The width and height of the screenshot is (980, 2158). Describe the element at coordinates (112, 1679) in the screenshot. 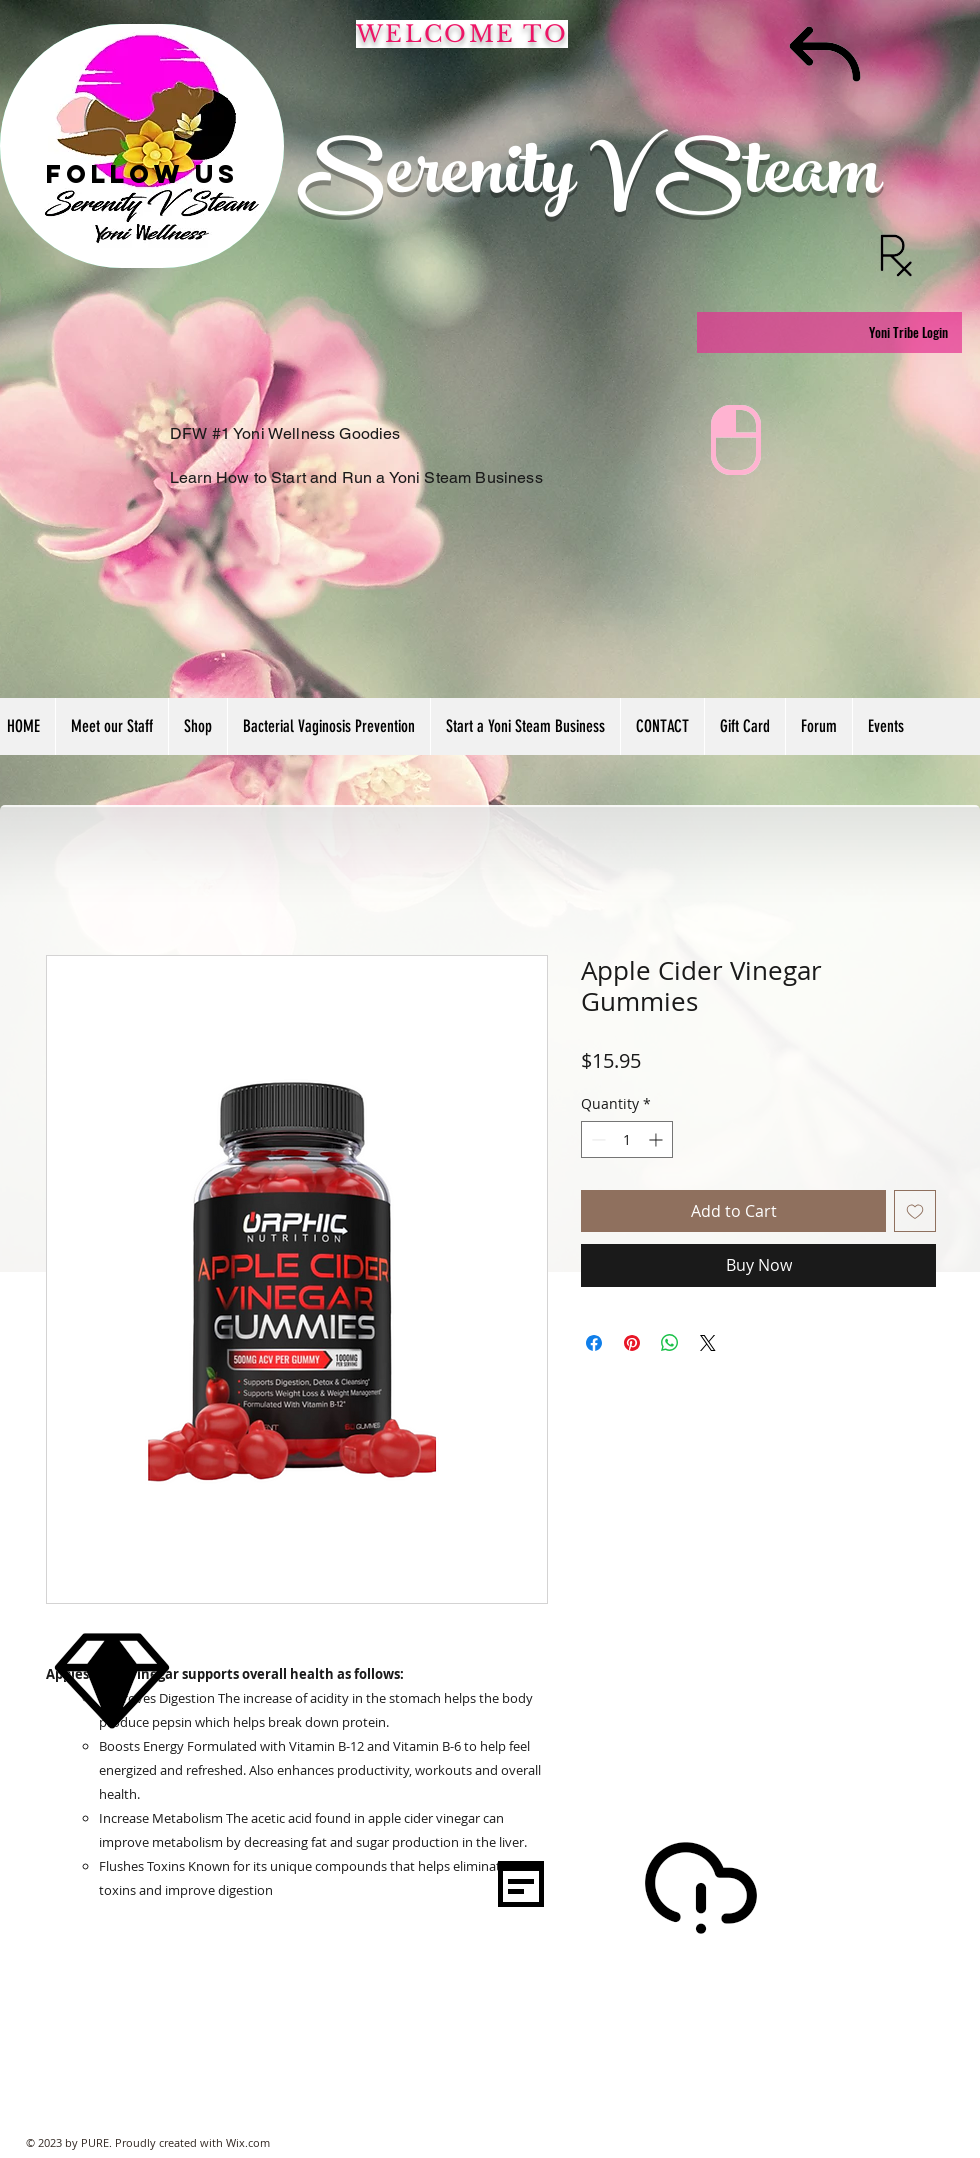

I see `open Sketch design application` at that location.